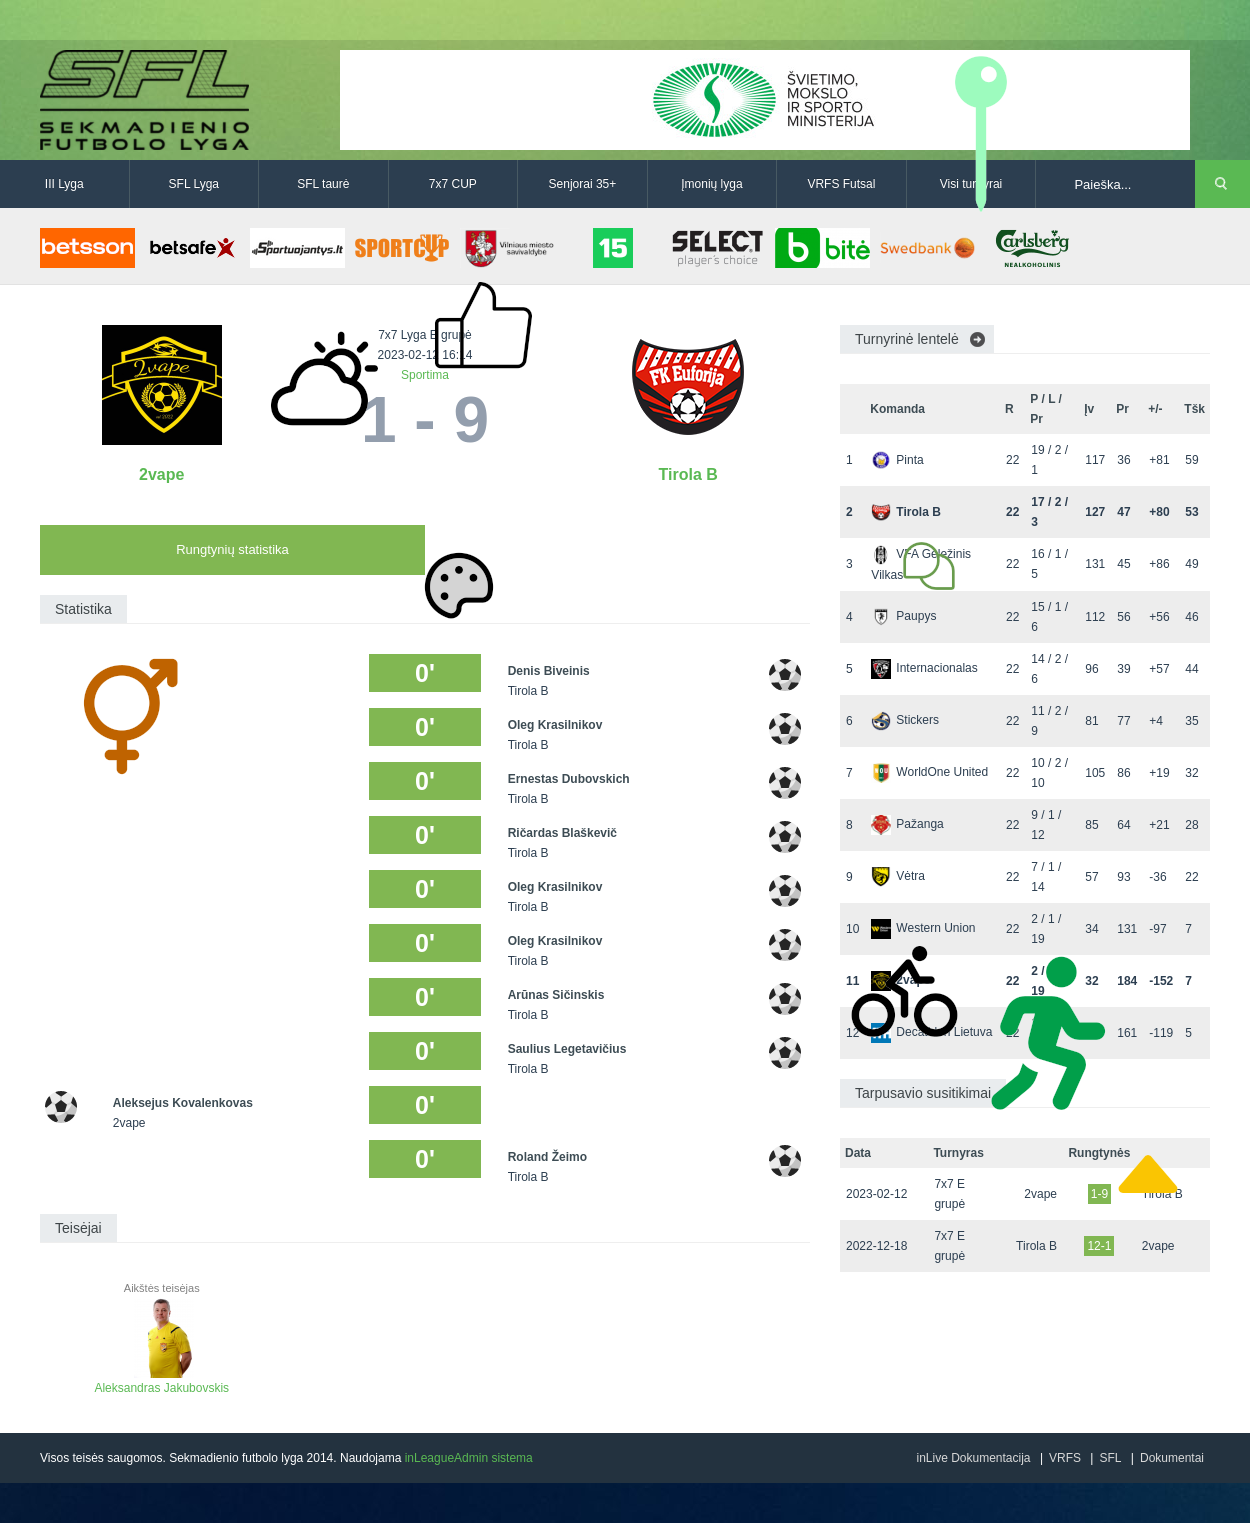 Image resolution: width=1250 pixels, height=1523 pixels. What do you see at coordinates (131, 716) in the screenshot?
I see `select gender or sex options` at bounding box center [131, 716].